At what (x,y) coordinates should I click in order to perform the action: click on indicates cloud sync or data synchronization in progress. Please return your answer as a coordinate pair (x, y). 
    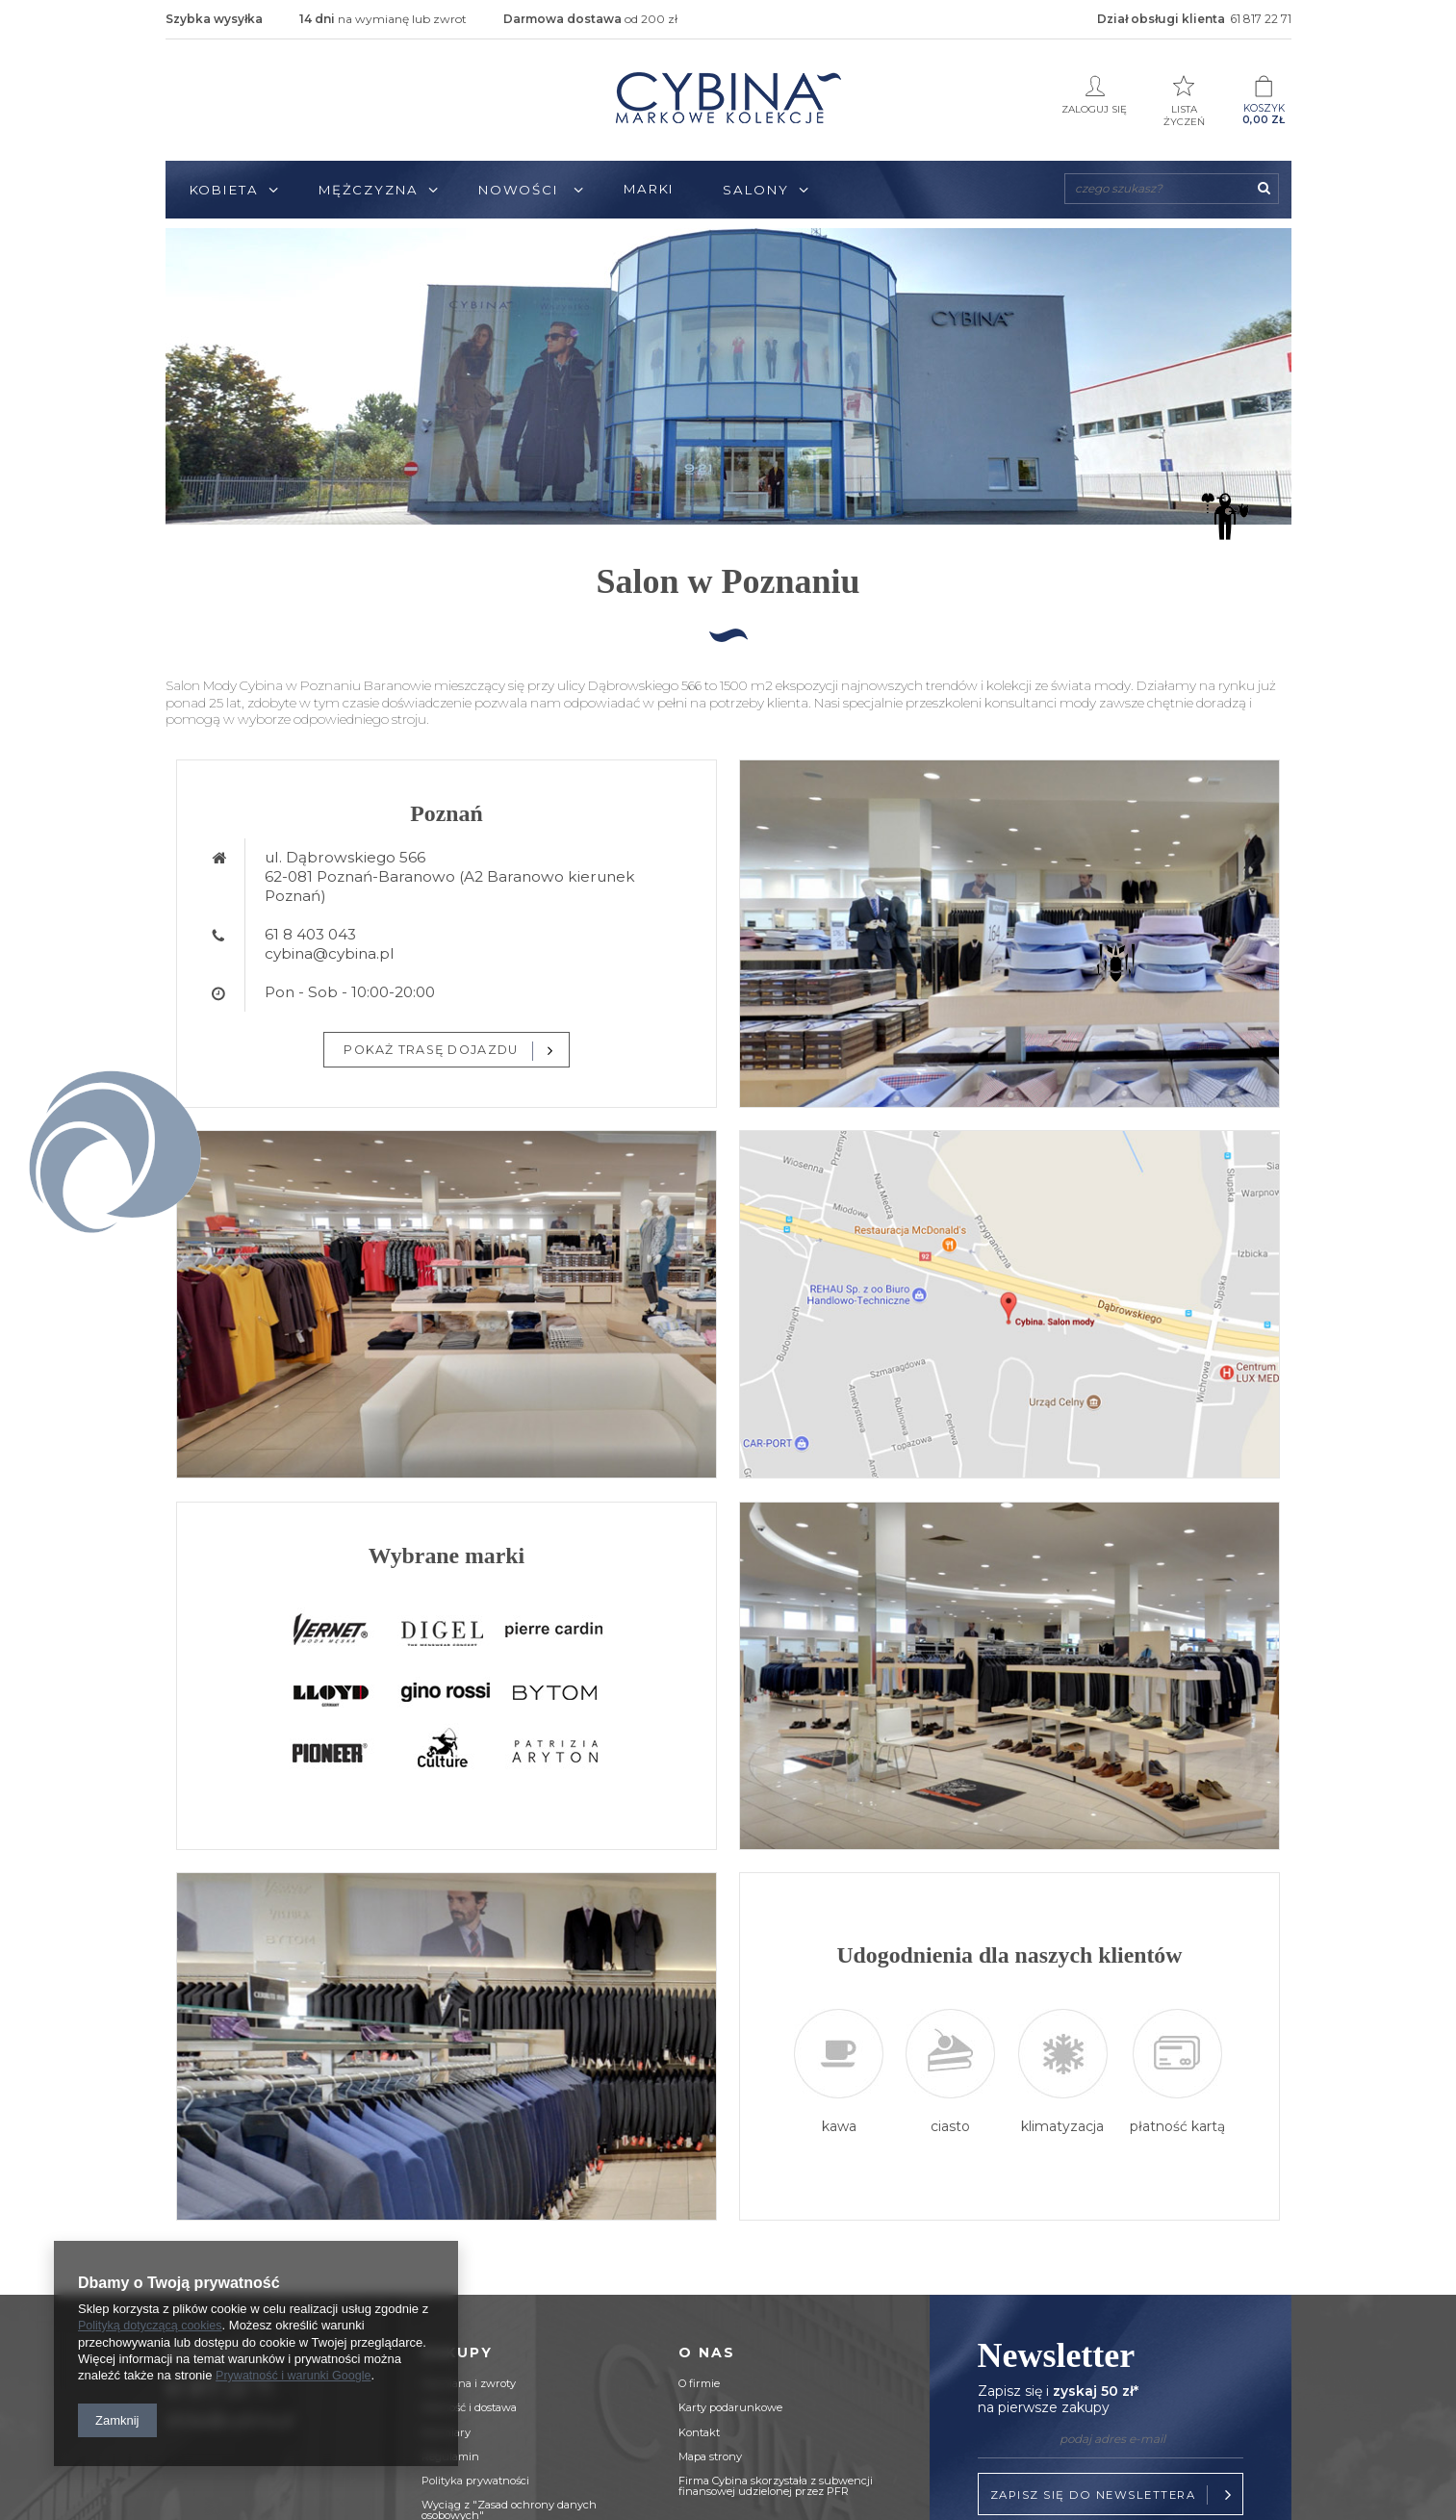
    Looking at the image, I should click on (115, 1151).